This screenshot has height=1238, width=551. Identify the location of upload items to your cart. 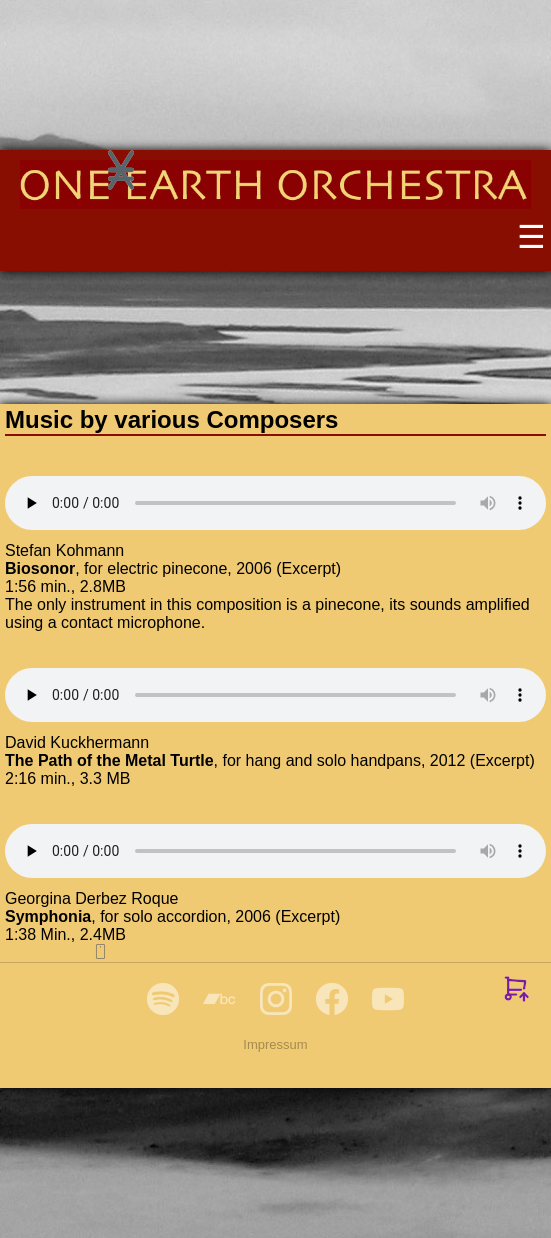
(515, 988).